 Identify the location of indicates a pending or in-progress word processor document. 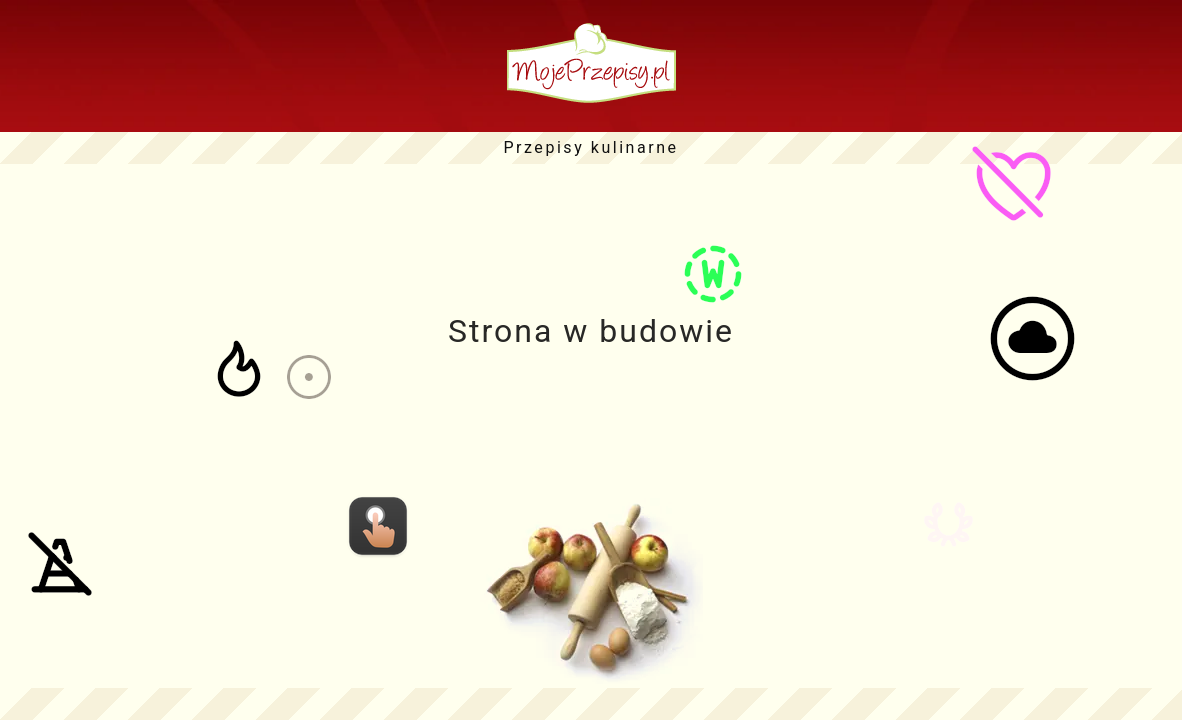
(713, 274).